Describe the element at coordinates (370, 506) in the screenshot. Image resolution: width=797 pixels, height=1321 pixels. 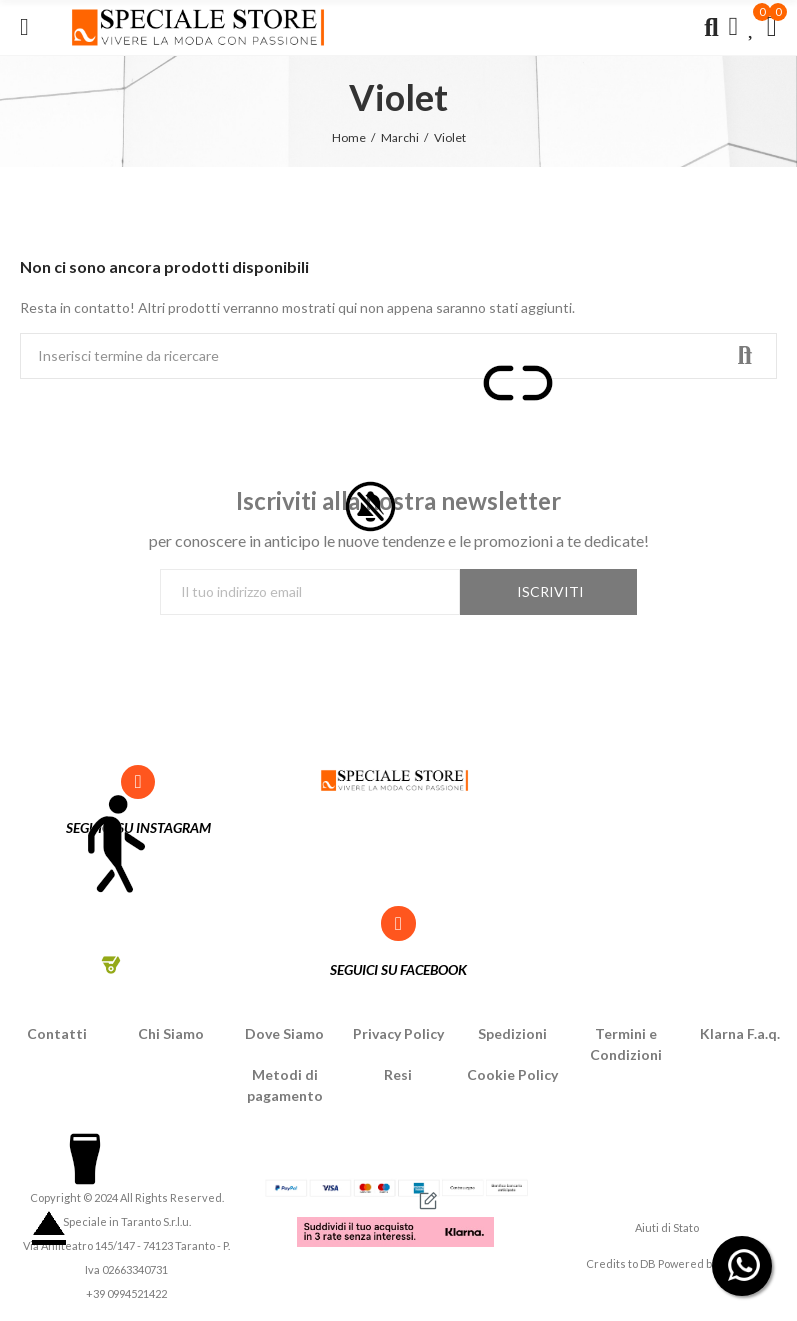
I see `mute notifications` at that location.